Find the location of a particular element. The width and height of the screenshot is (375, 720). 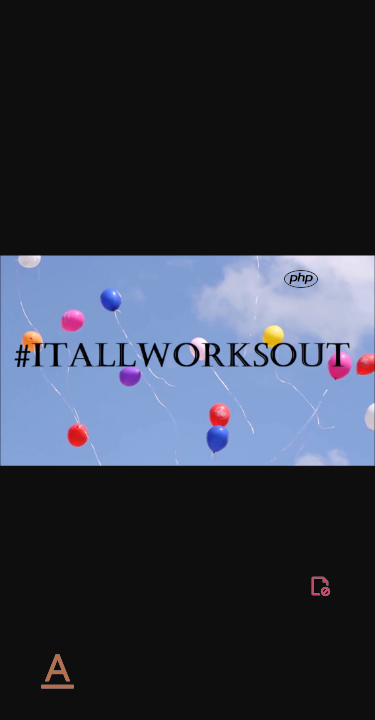

php programming language logo is located at coordinates (301, 279).